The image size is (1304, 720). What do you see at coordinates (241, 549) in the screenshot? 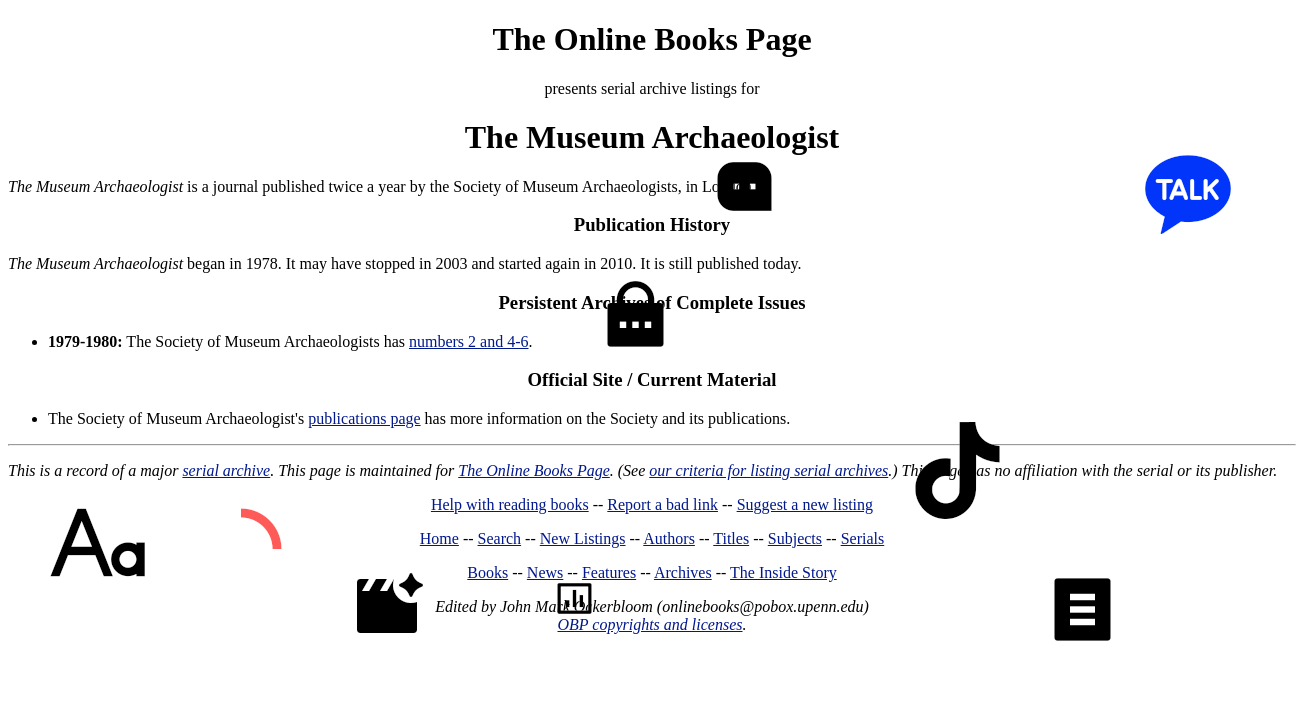
I see `indicates content is loading` at bounding box center [241, 549].